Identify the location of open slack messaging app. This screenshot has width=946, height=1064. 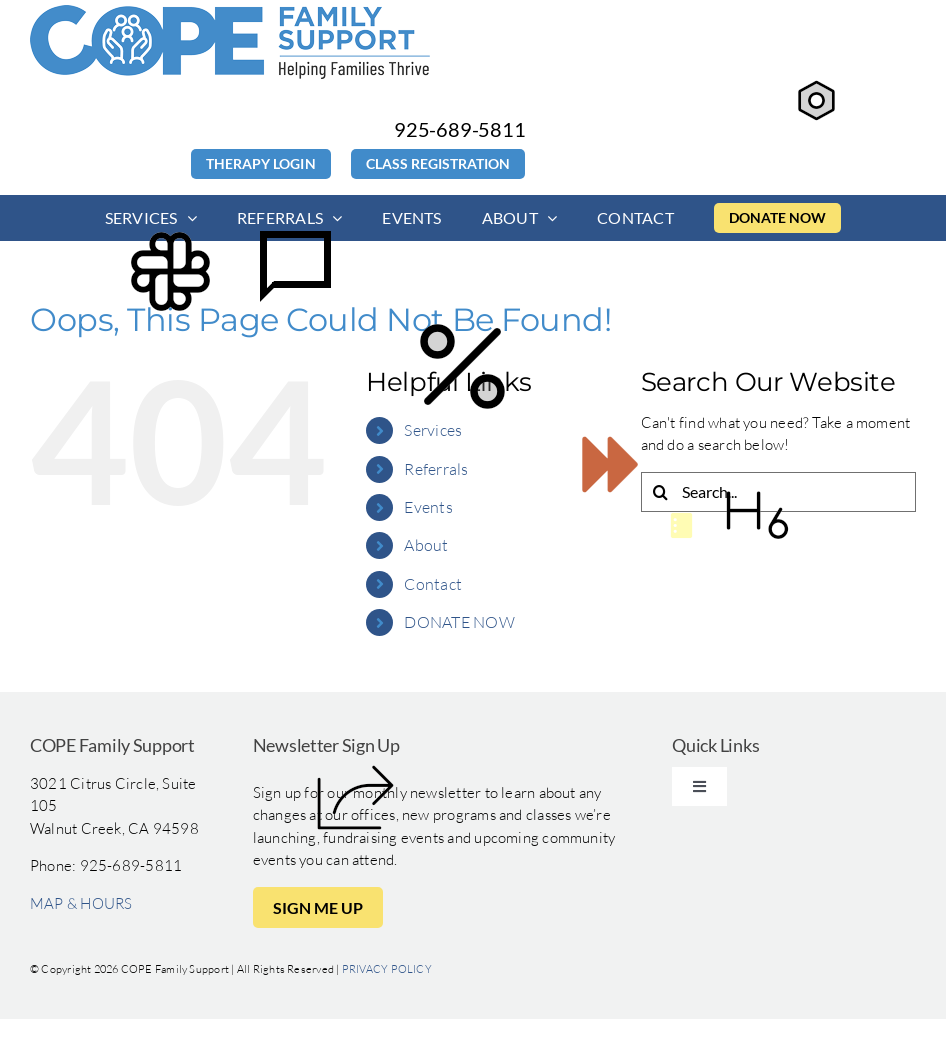
(170, 271).